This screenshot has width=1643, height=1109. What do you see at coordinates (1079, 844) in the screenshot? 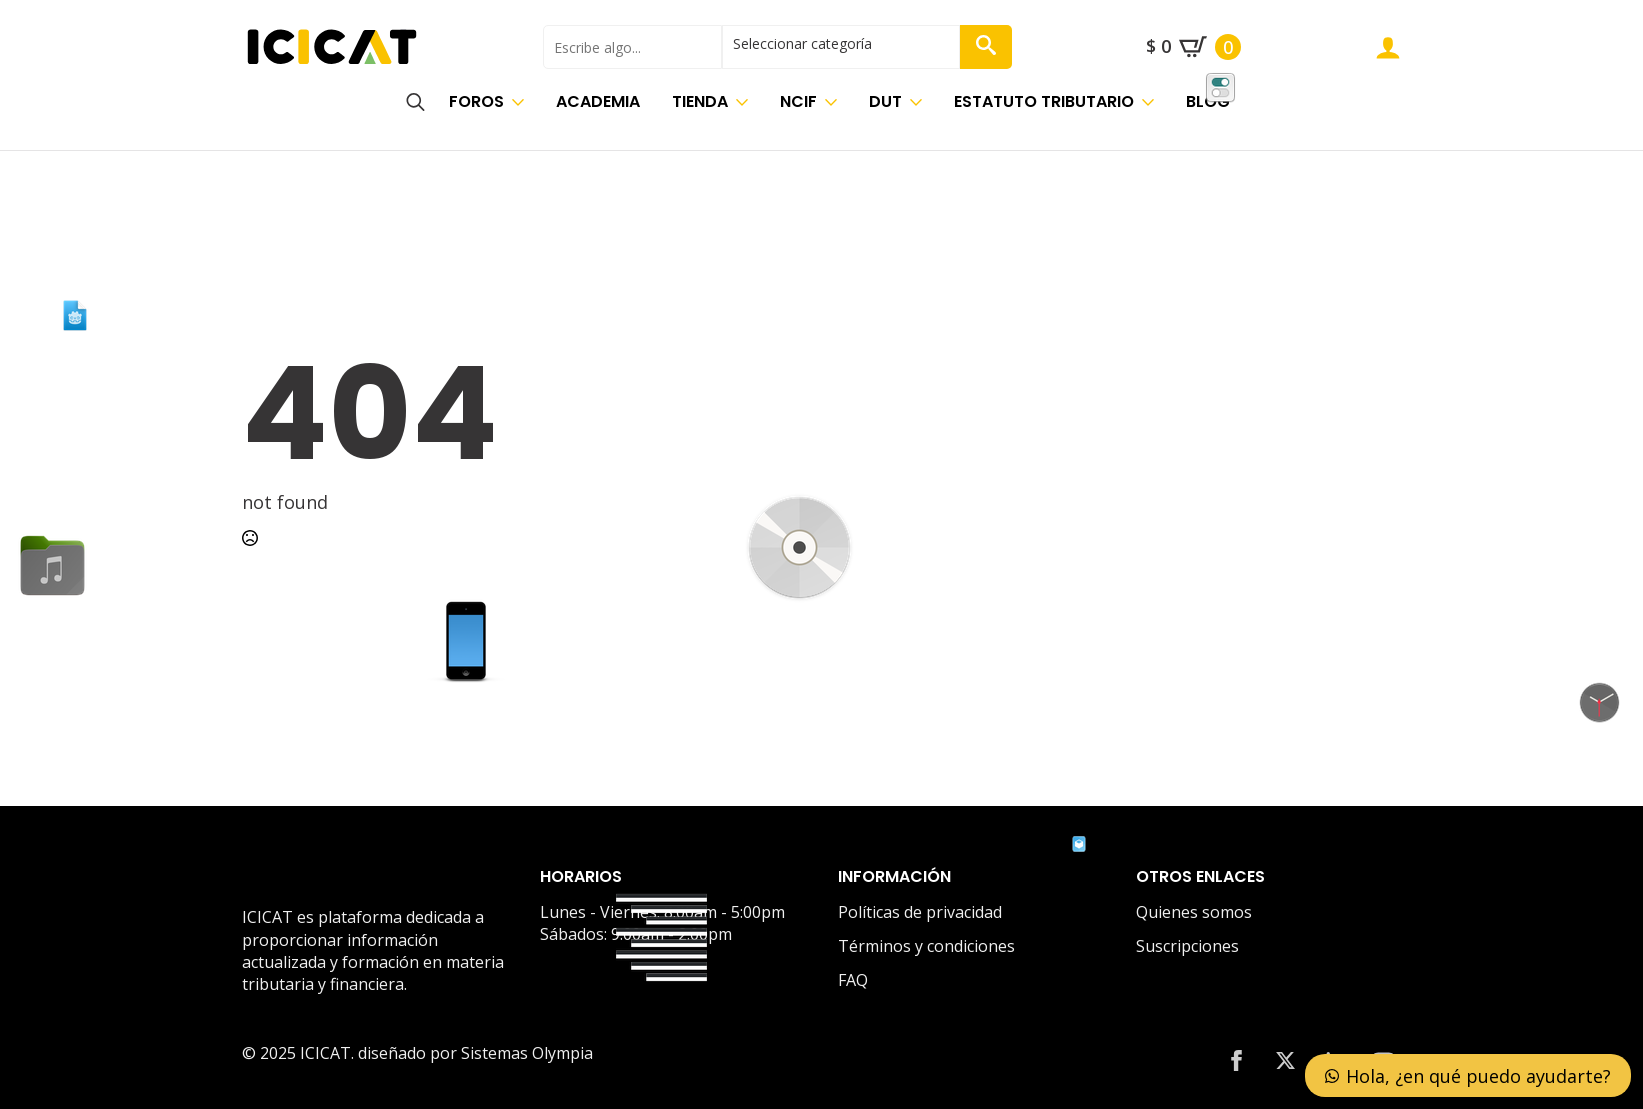
I see `a flatpak application package file` at bounding box center [1079, 844].